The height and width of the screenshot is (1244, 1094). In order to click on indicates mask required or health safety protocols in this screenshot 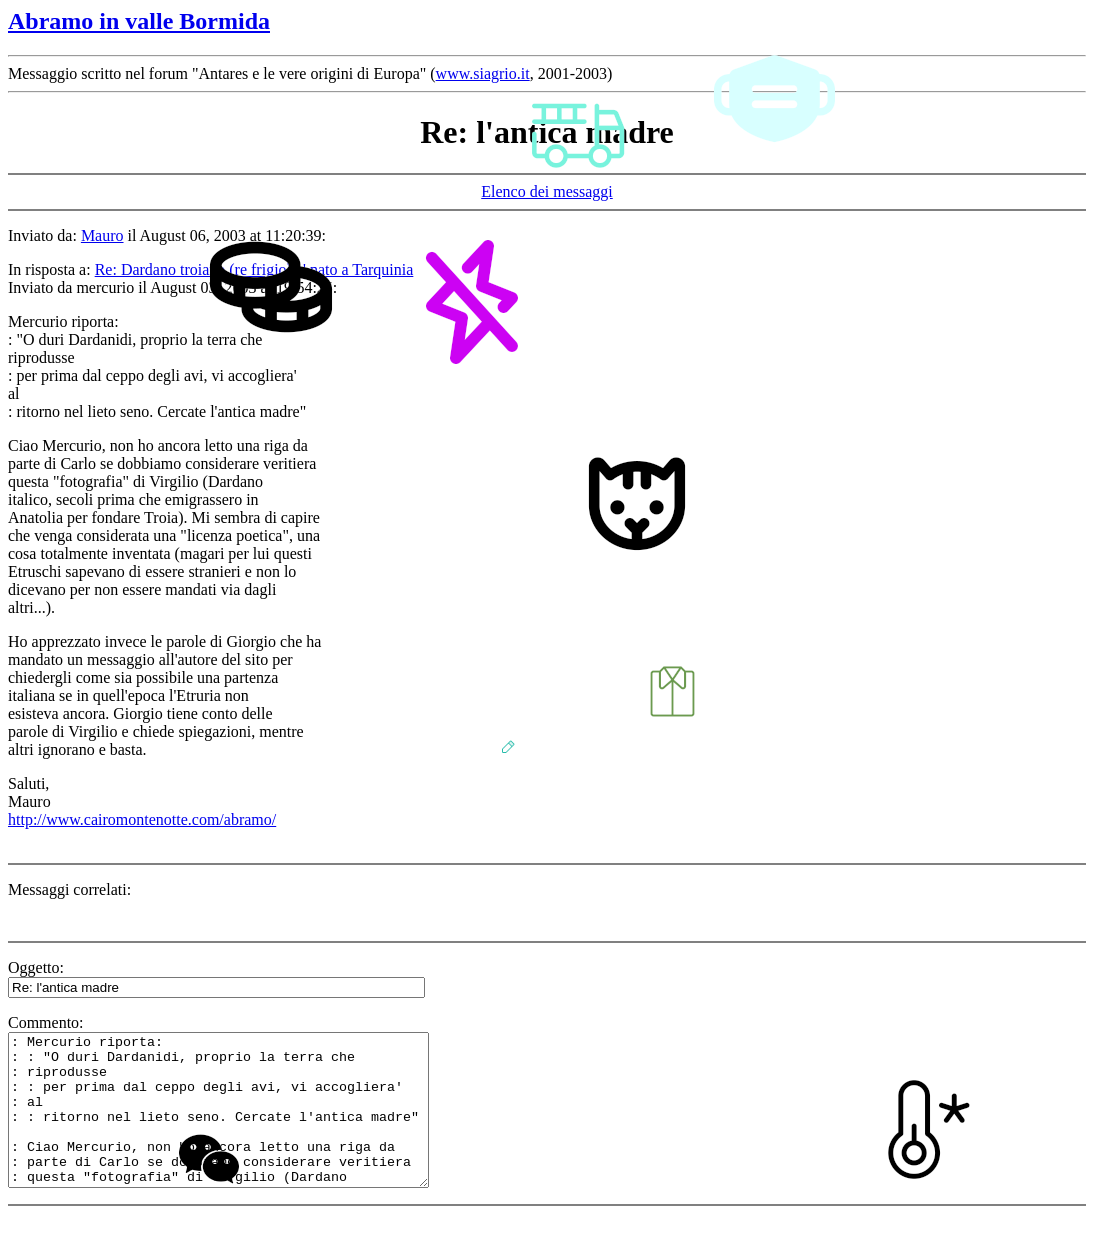, I will do `click(774, 100)`.